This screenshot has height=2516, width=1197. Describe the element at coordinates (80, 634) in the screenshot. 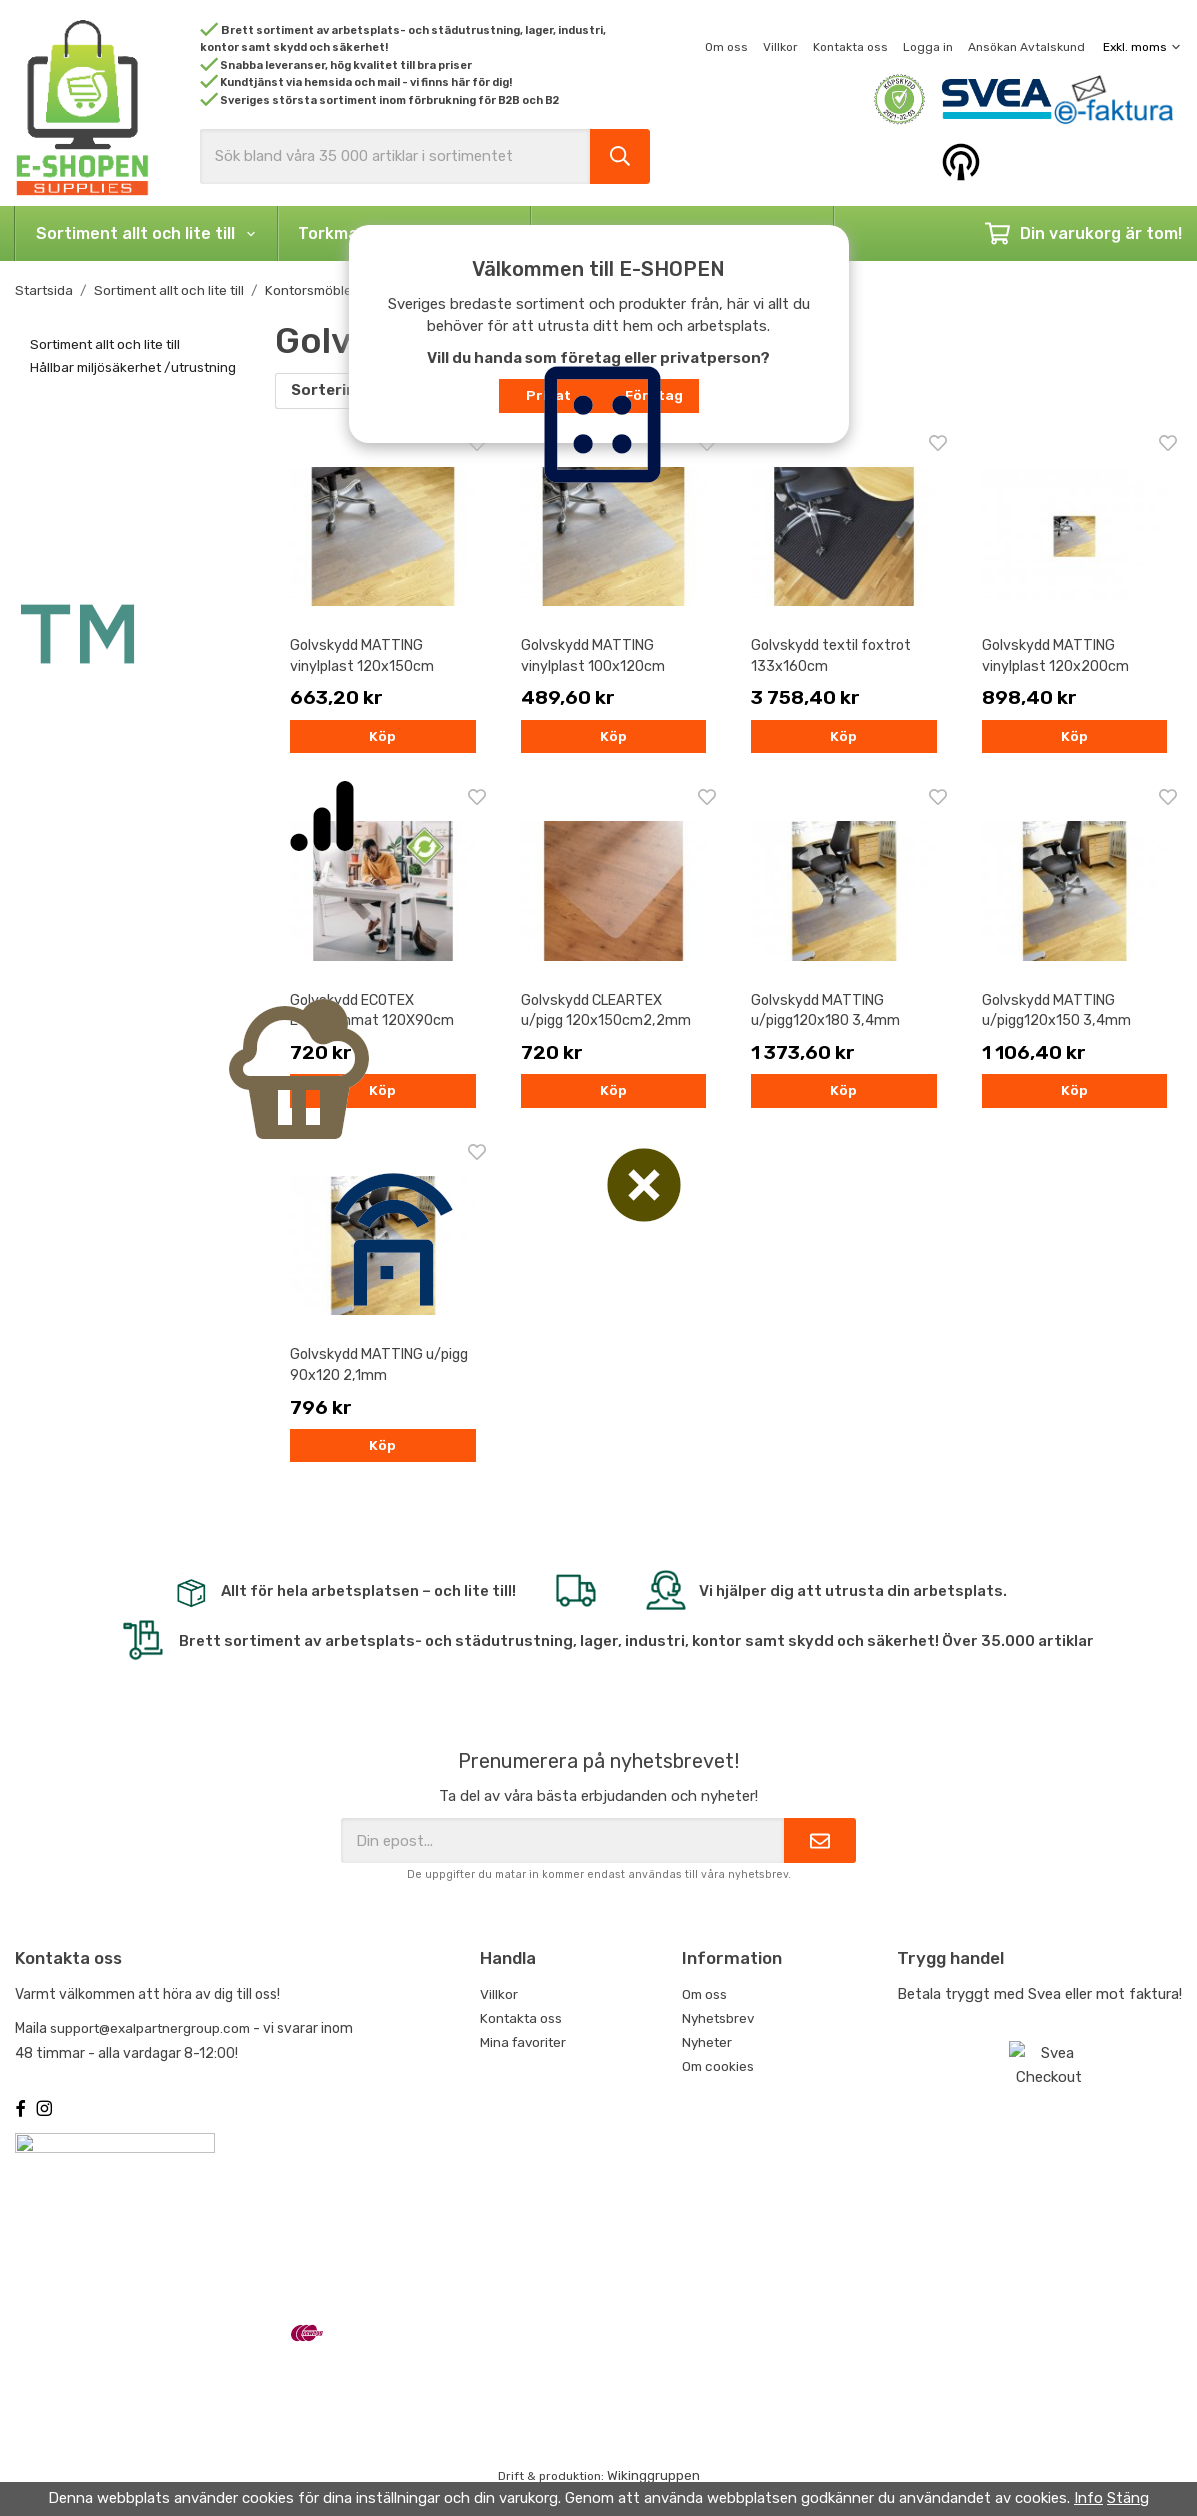

I see `indicates trademarked content or branding` at that location.